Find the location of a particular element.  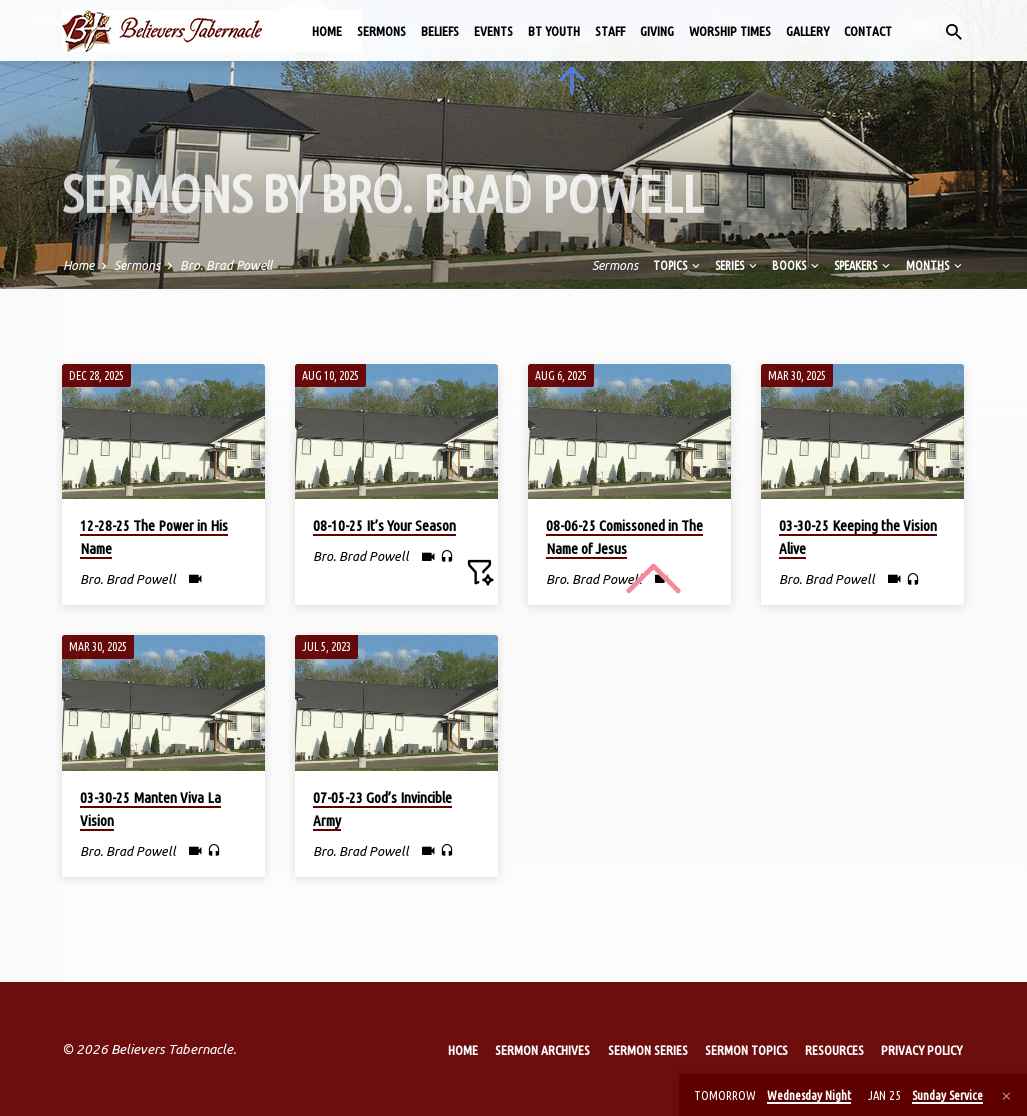

move item up in a list is located at coordinates (572, 81).